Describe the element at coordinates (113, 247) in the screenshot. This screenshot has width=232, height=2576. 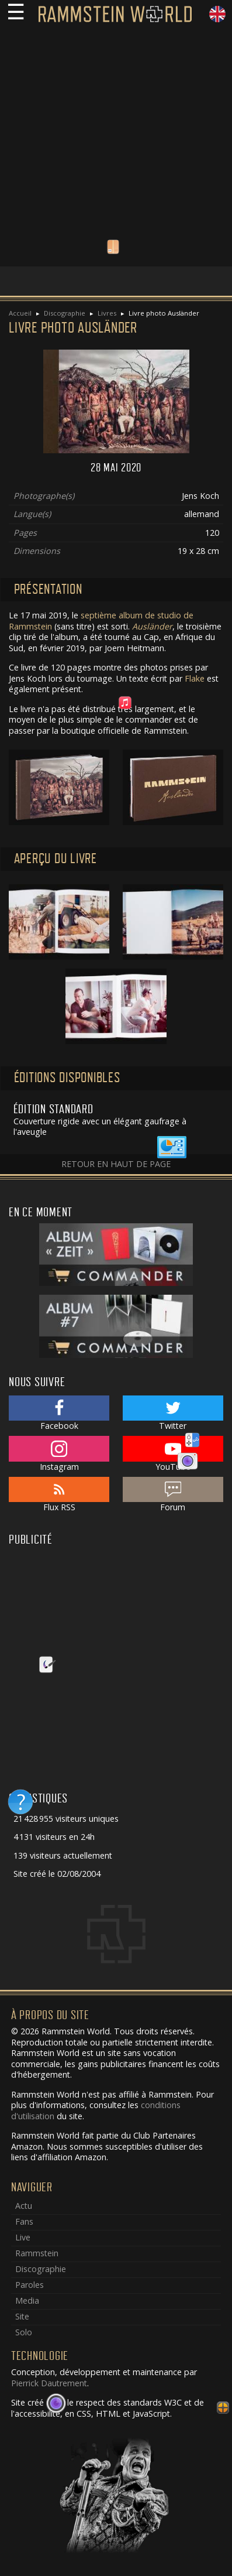
I see `open or install a debian package file` at that location.